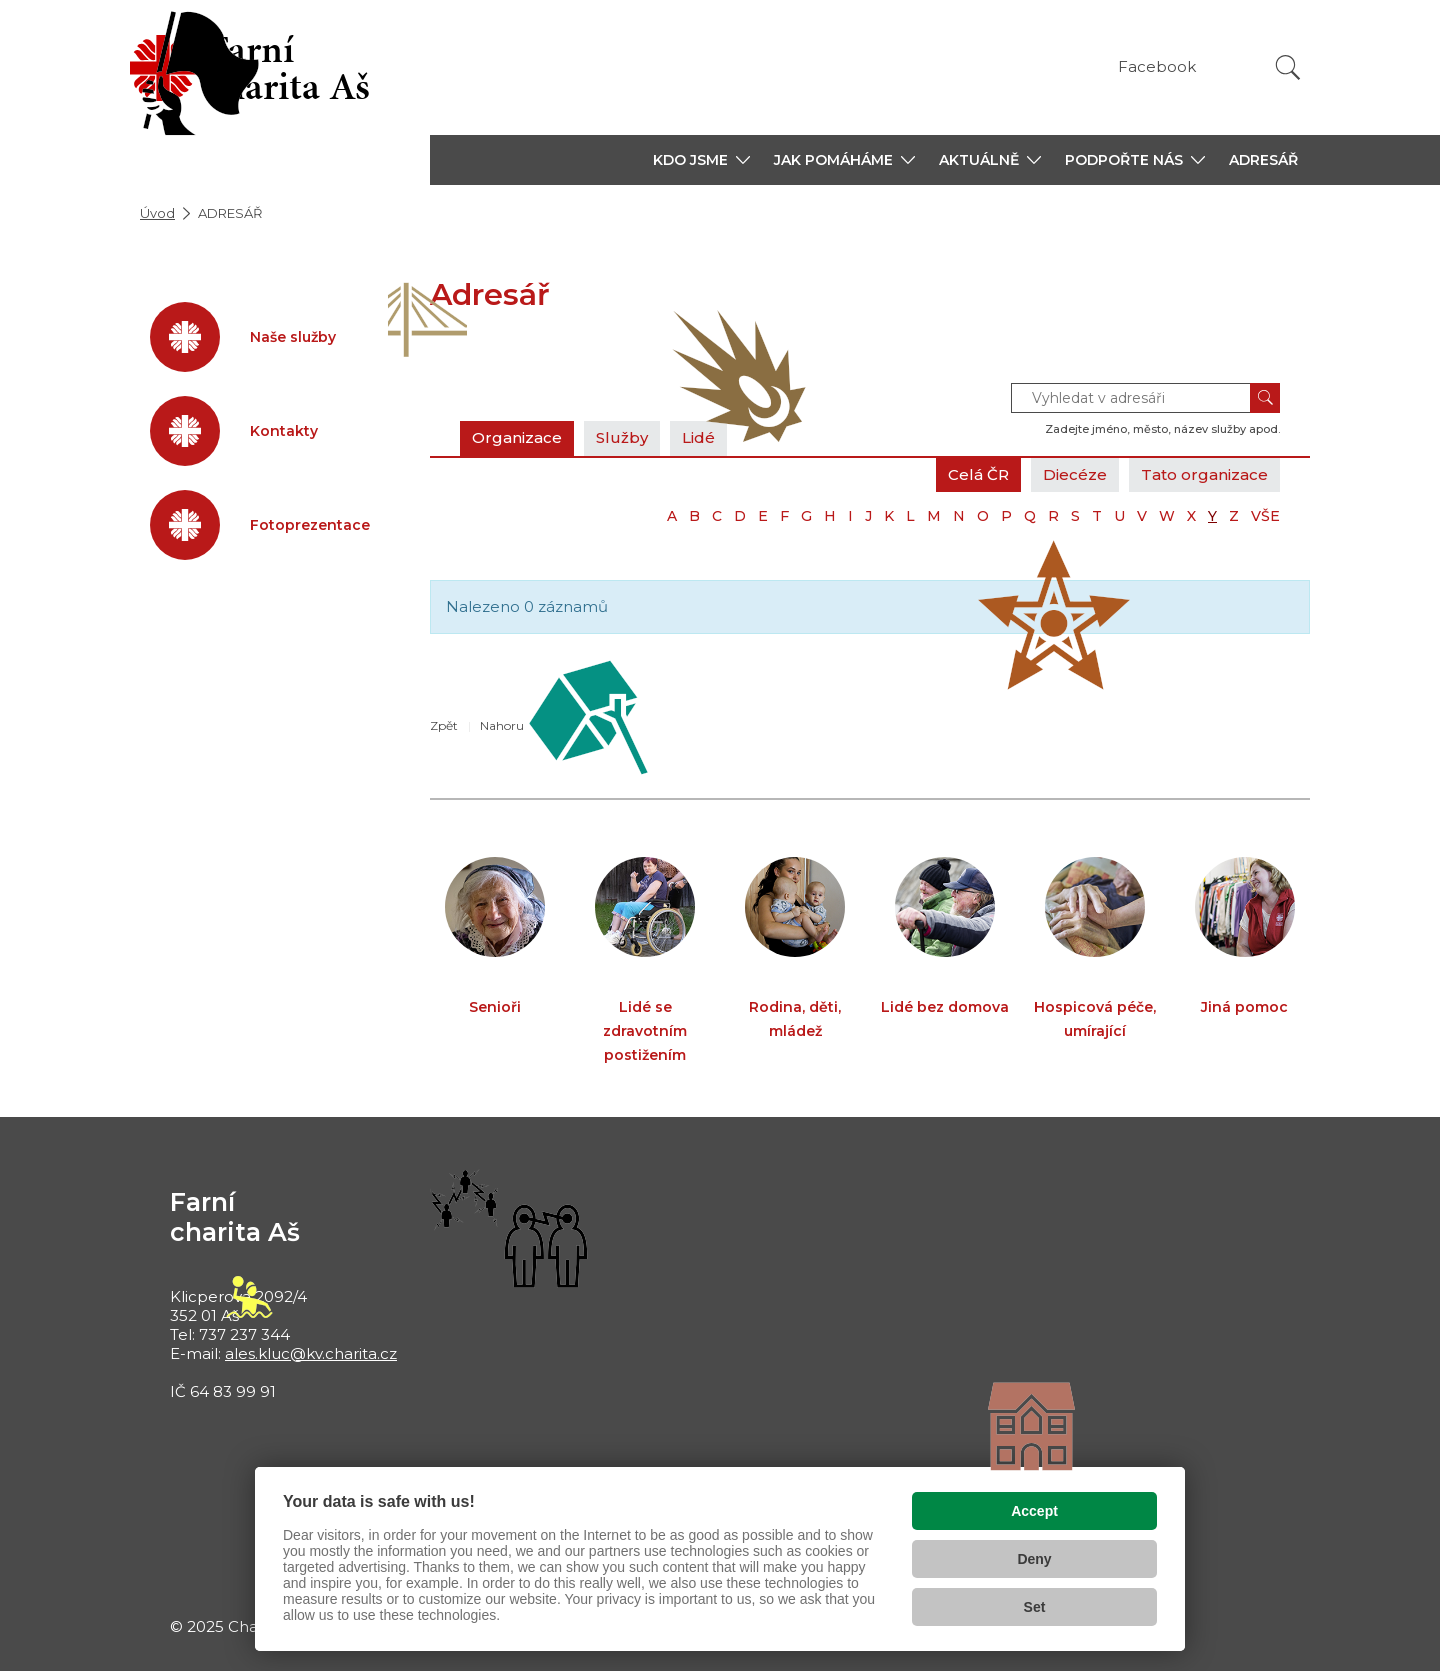 The height and width of the screenshot is (1671, 1440). I want to click on access water polo game or activity, so click(250, 1297).